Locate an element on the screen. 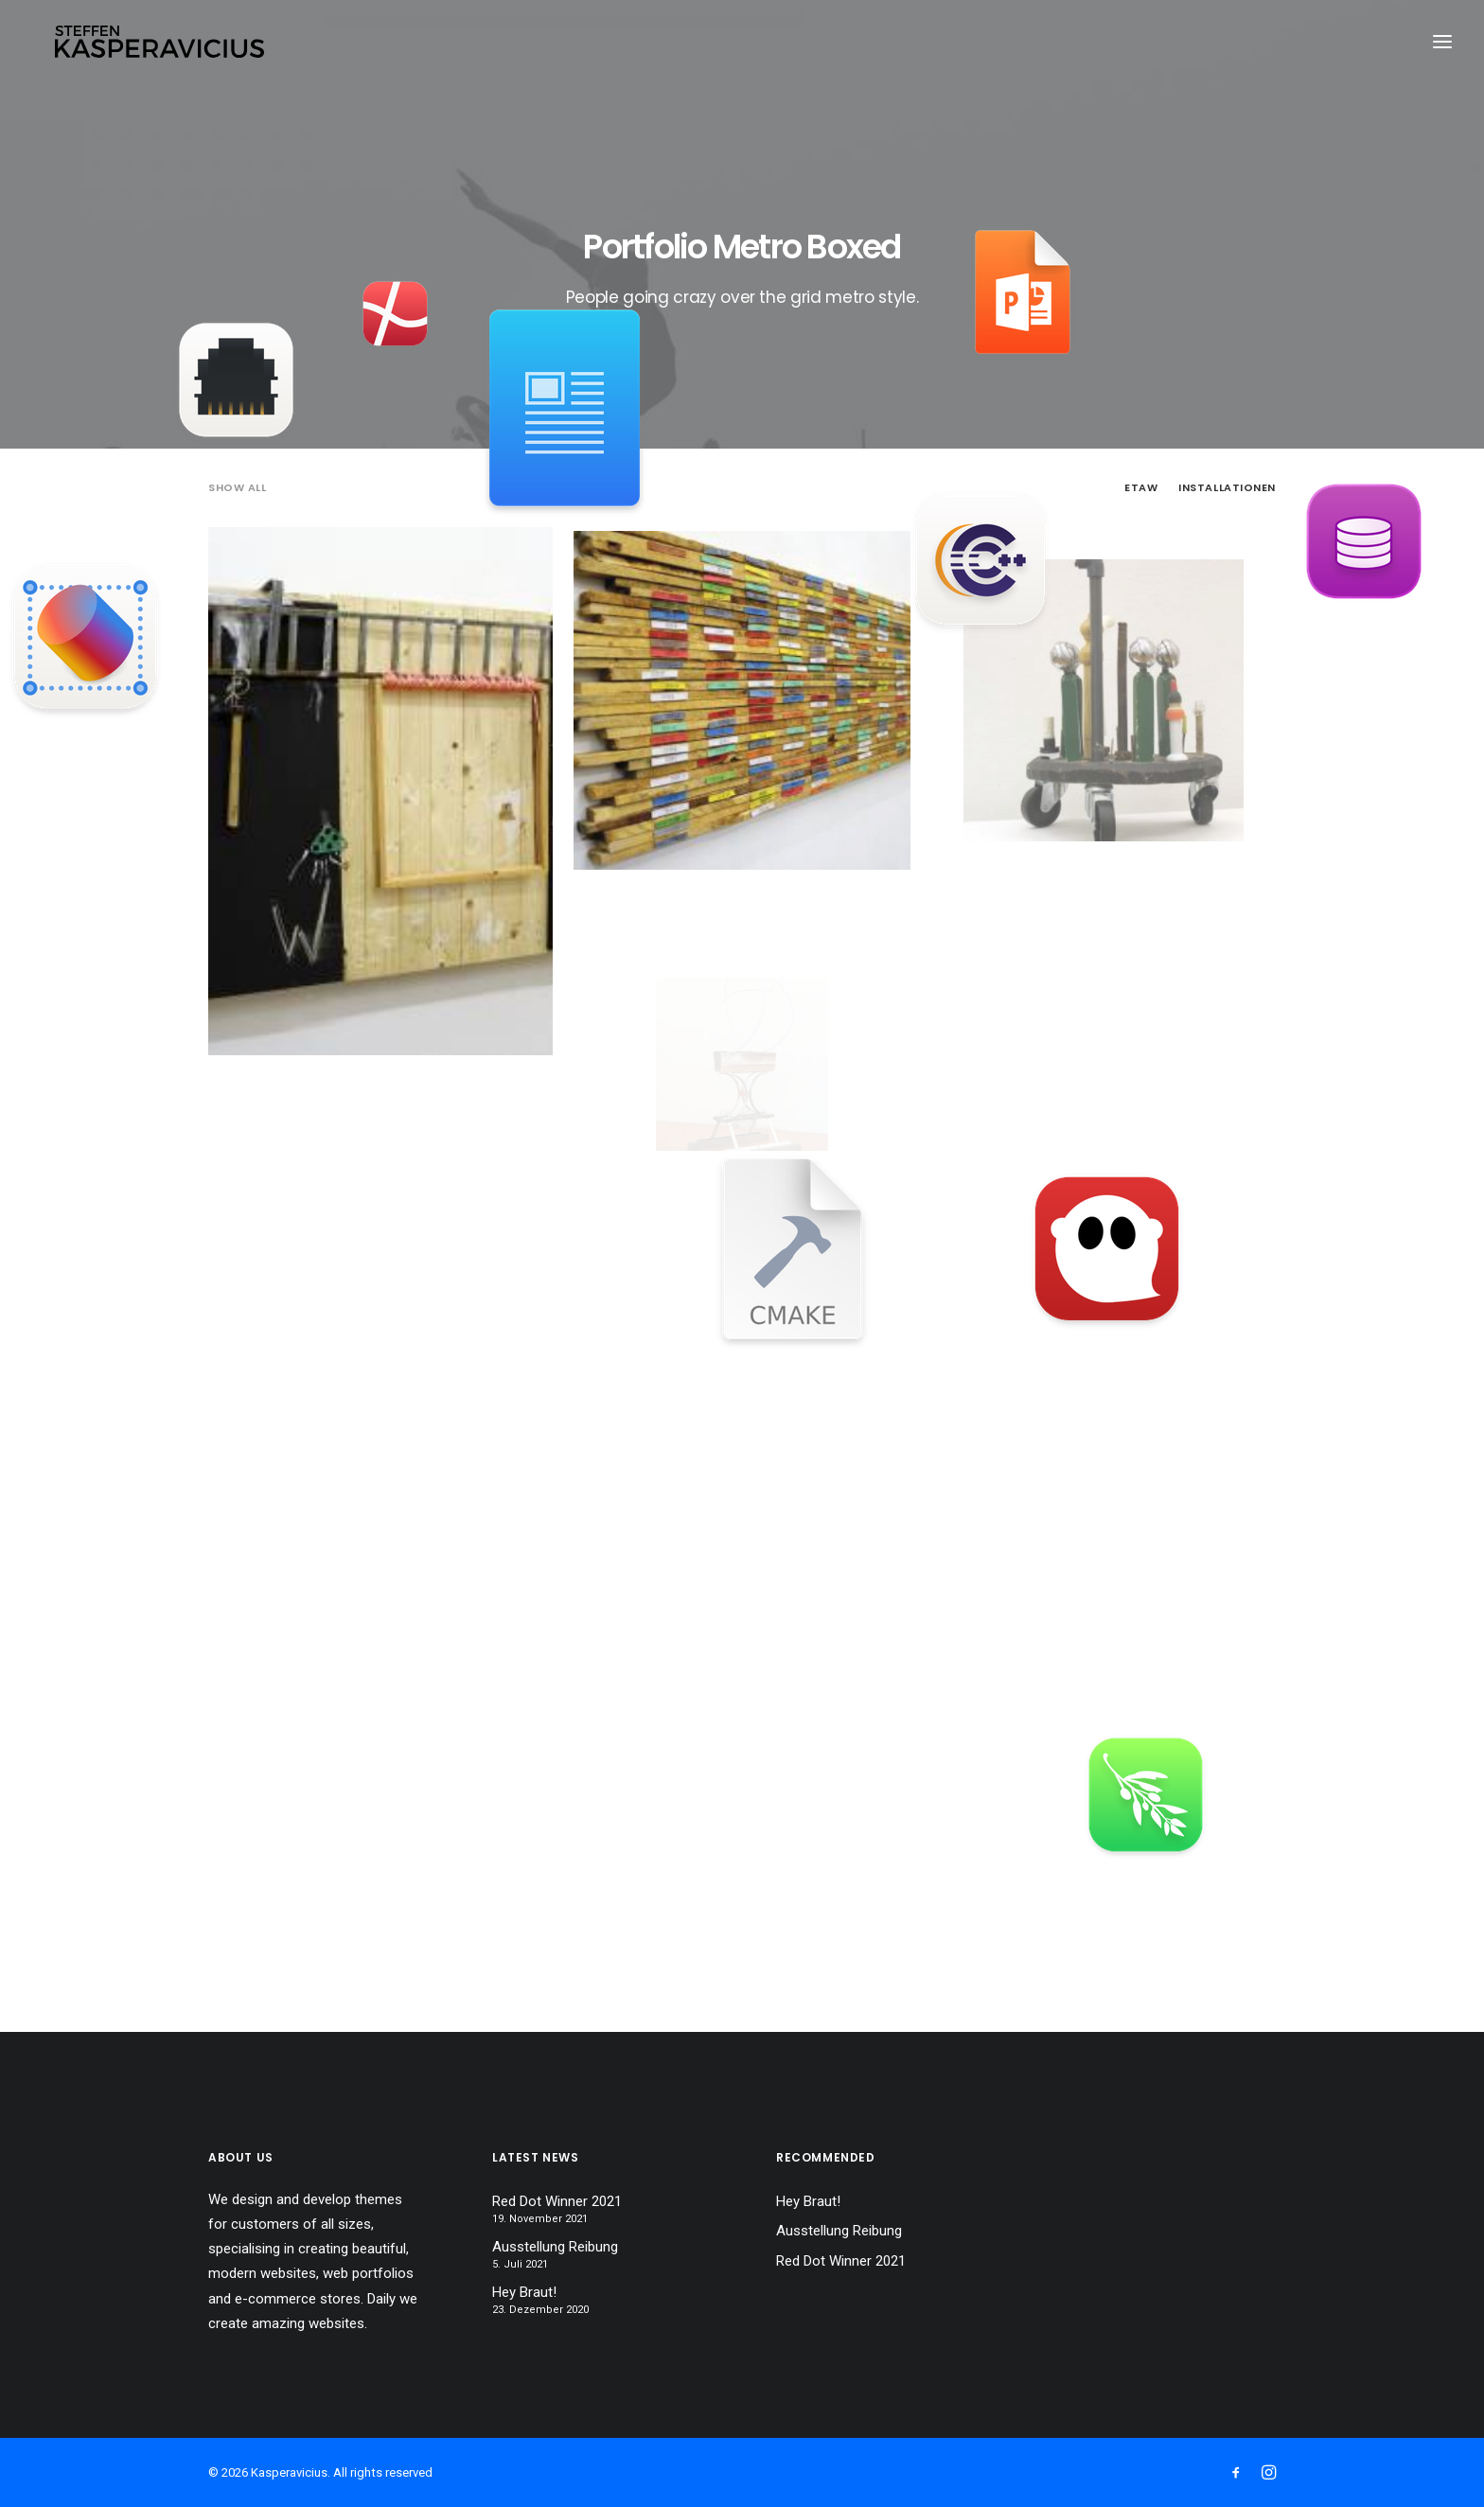 This screenshot has width=1484, height=2507. open LibreOffice Base database application is located at coordinates (1364, 541).